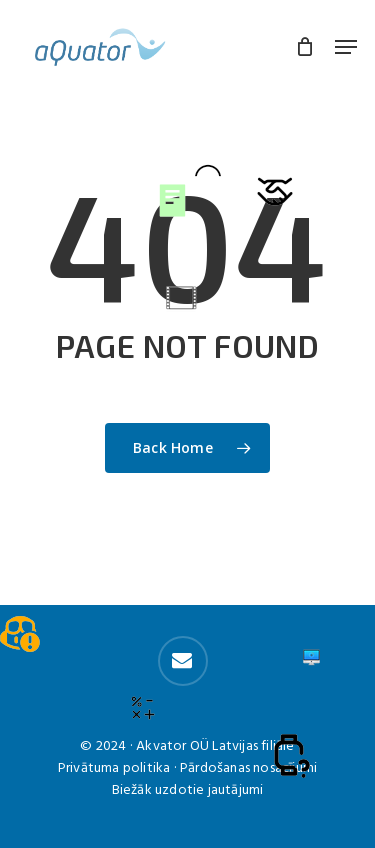 This screenshot has height=848, width=375. Describe the element at coordinates (289, 755) in the screenshot. I see `smartwatch help or support` at that location.